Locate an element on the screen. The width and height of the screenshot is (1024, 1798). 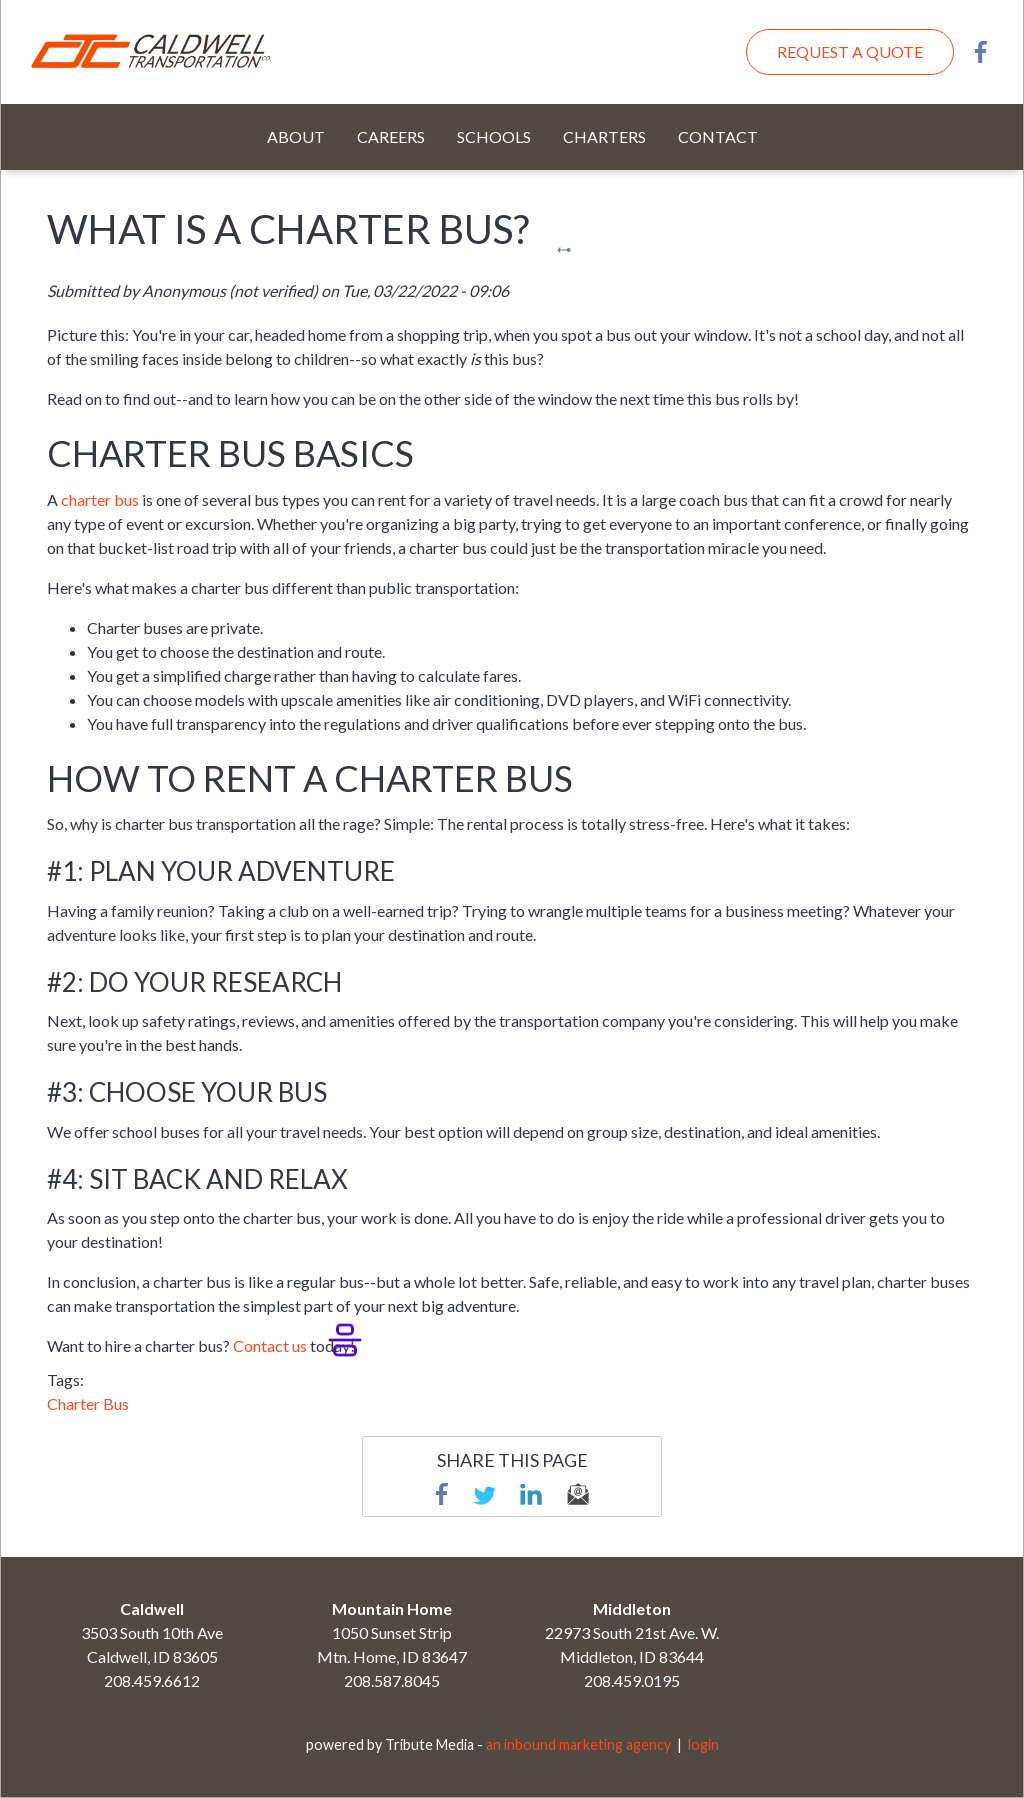
align objects to vertical center is located at coordinates (345, 1340).